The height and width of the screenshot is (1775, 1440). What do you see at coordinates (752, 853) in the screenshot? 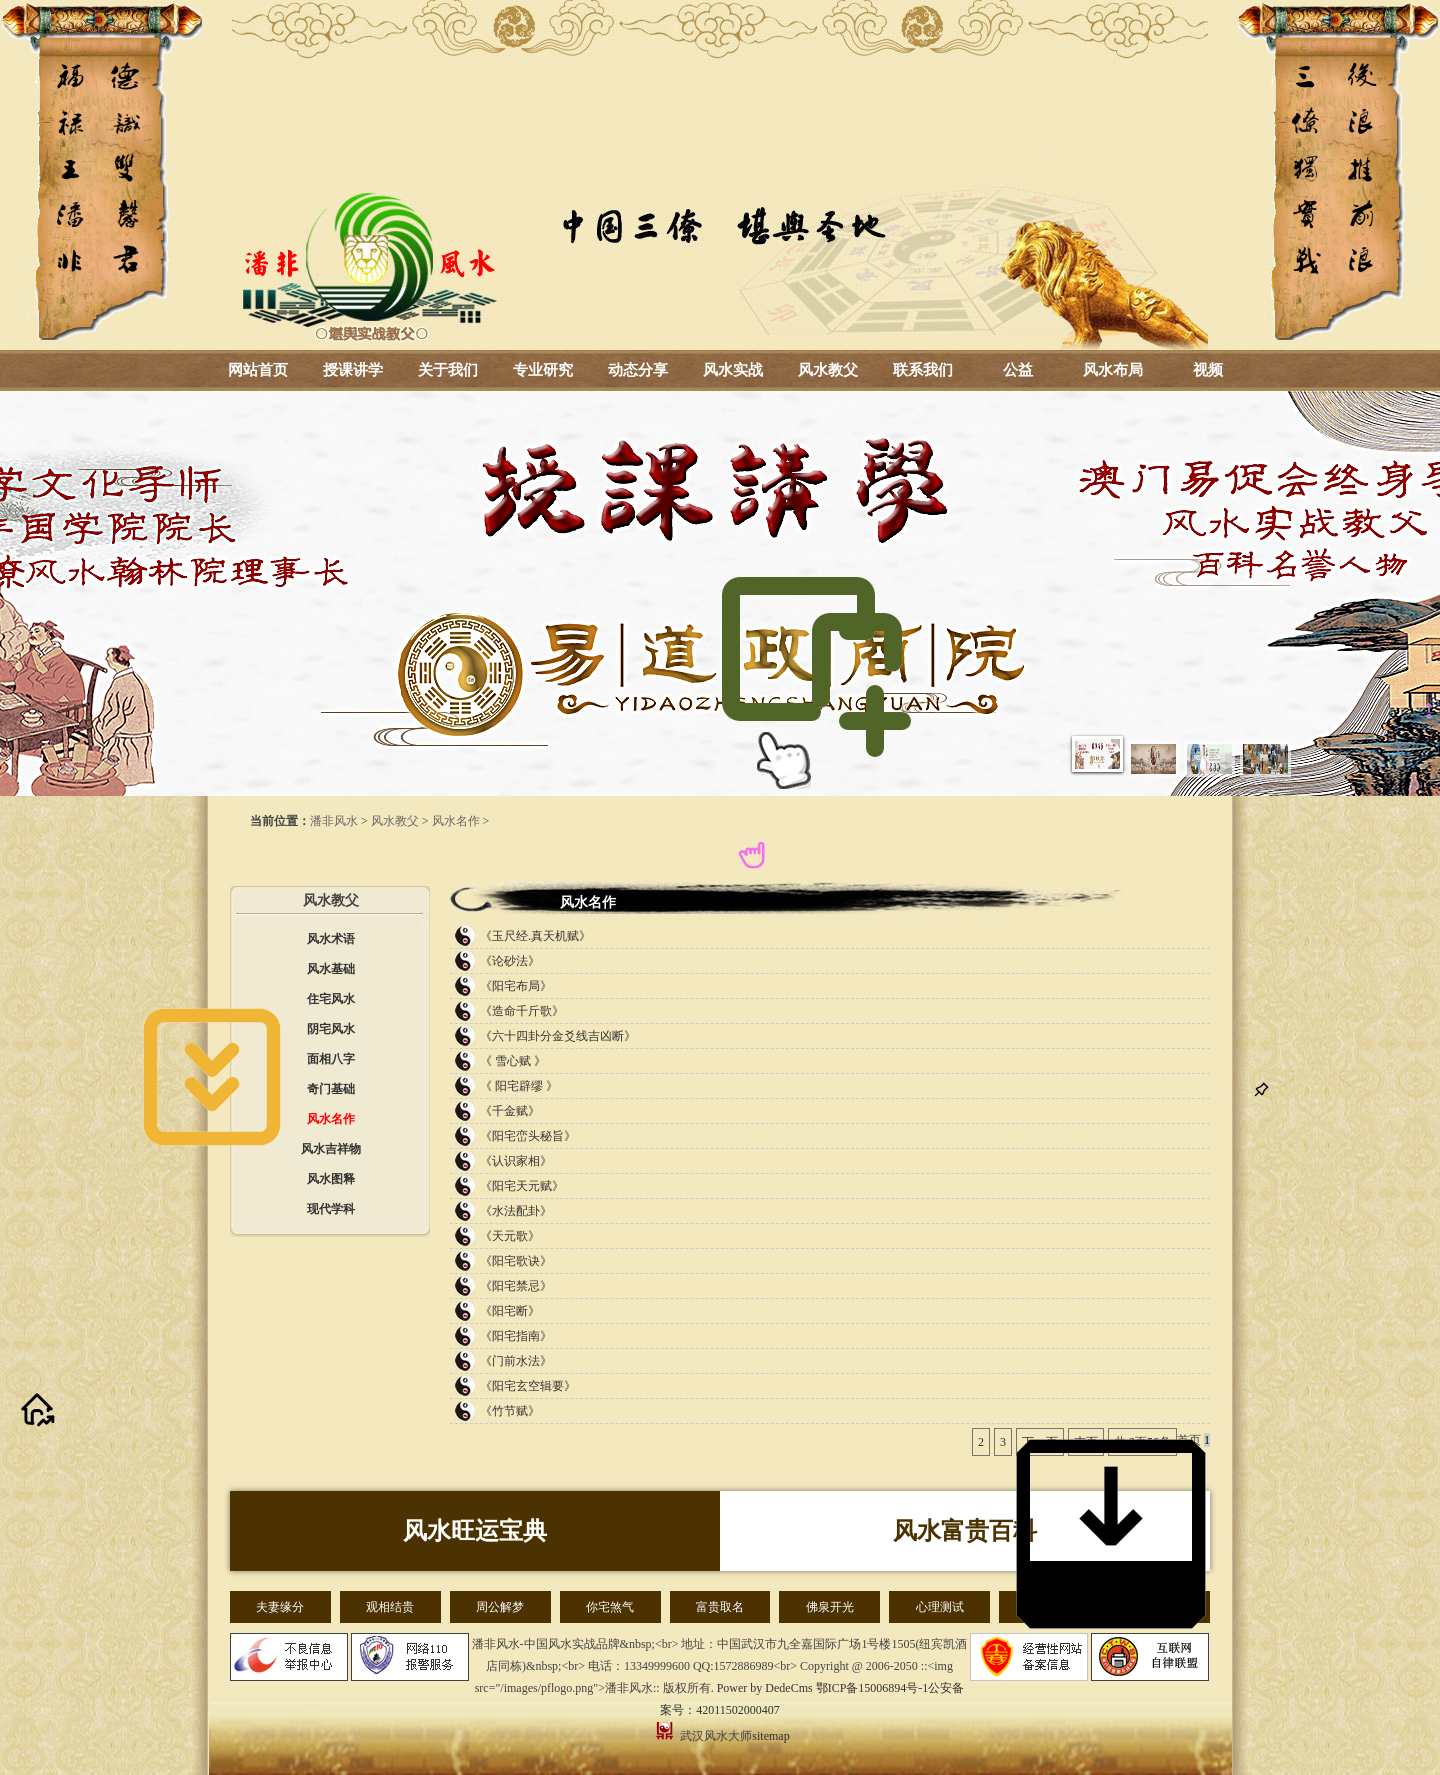
I see `pinky promise or commitment gesture` at bounding box center [752, 853].